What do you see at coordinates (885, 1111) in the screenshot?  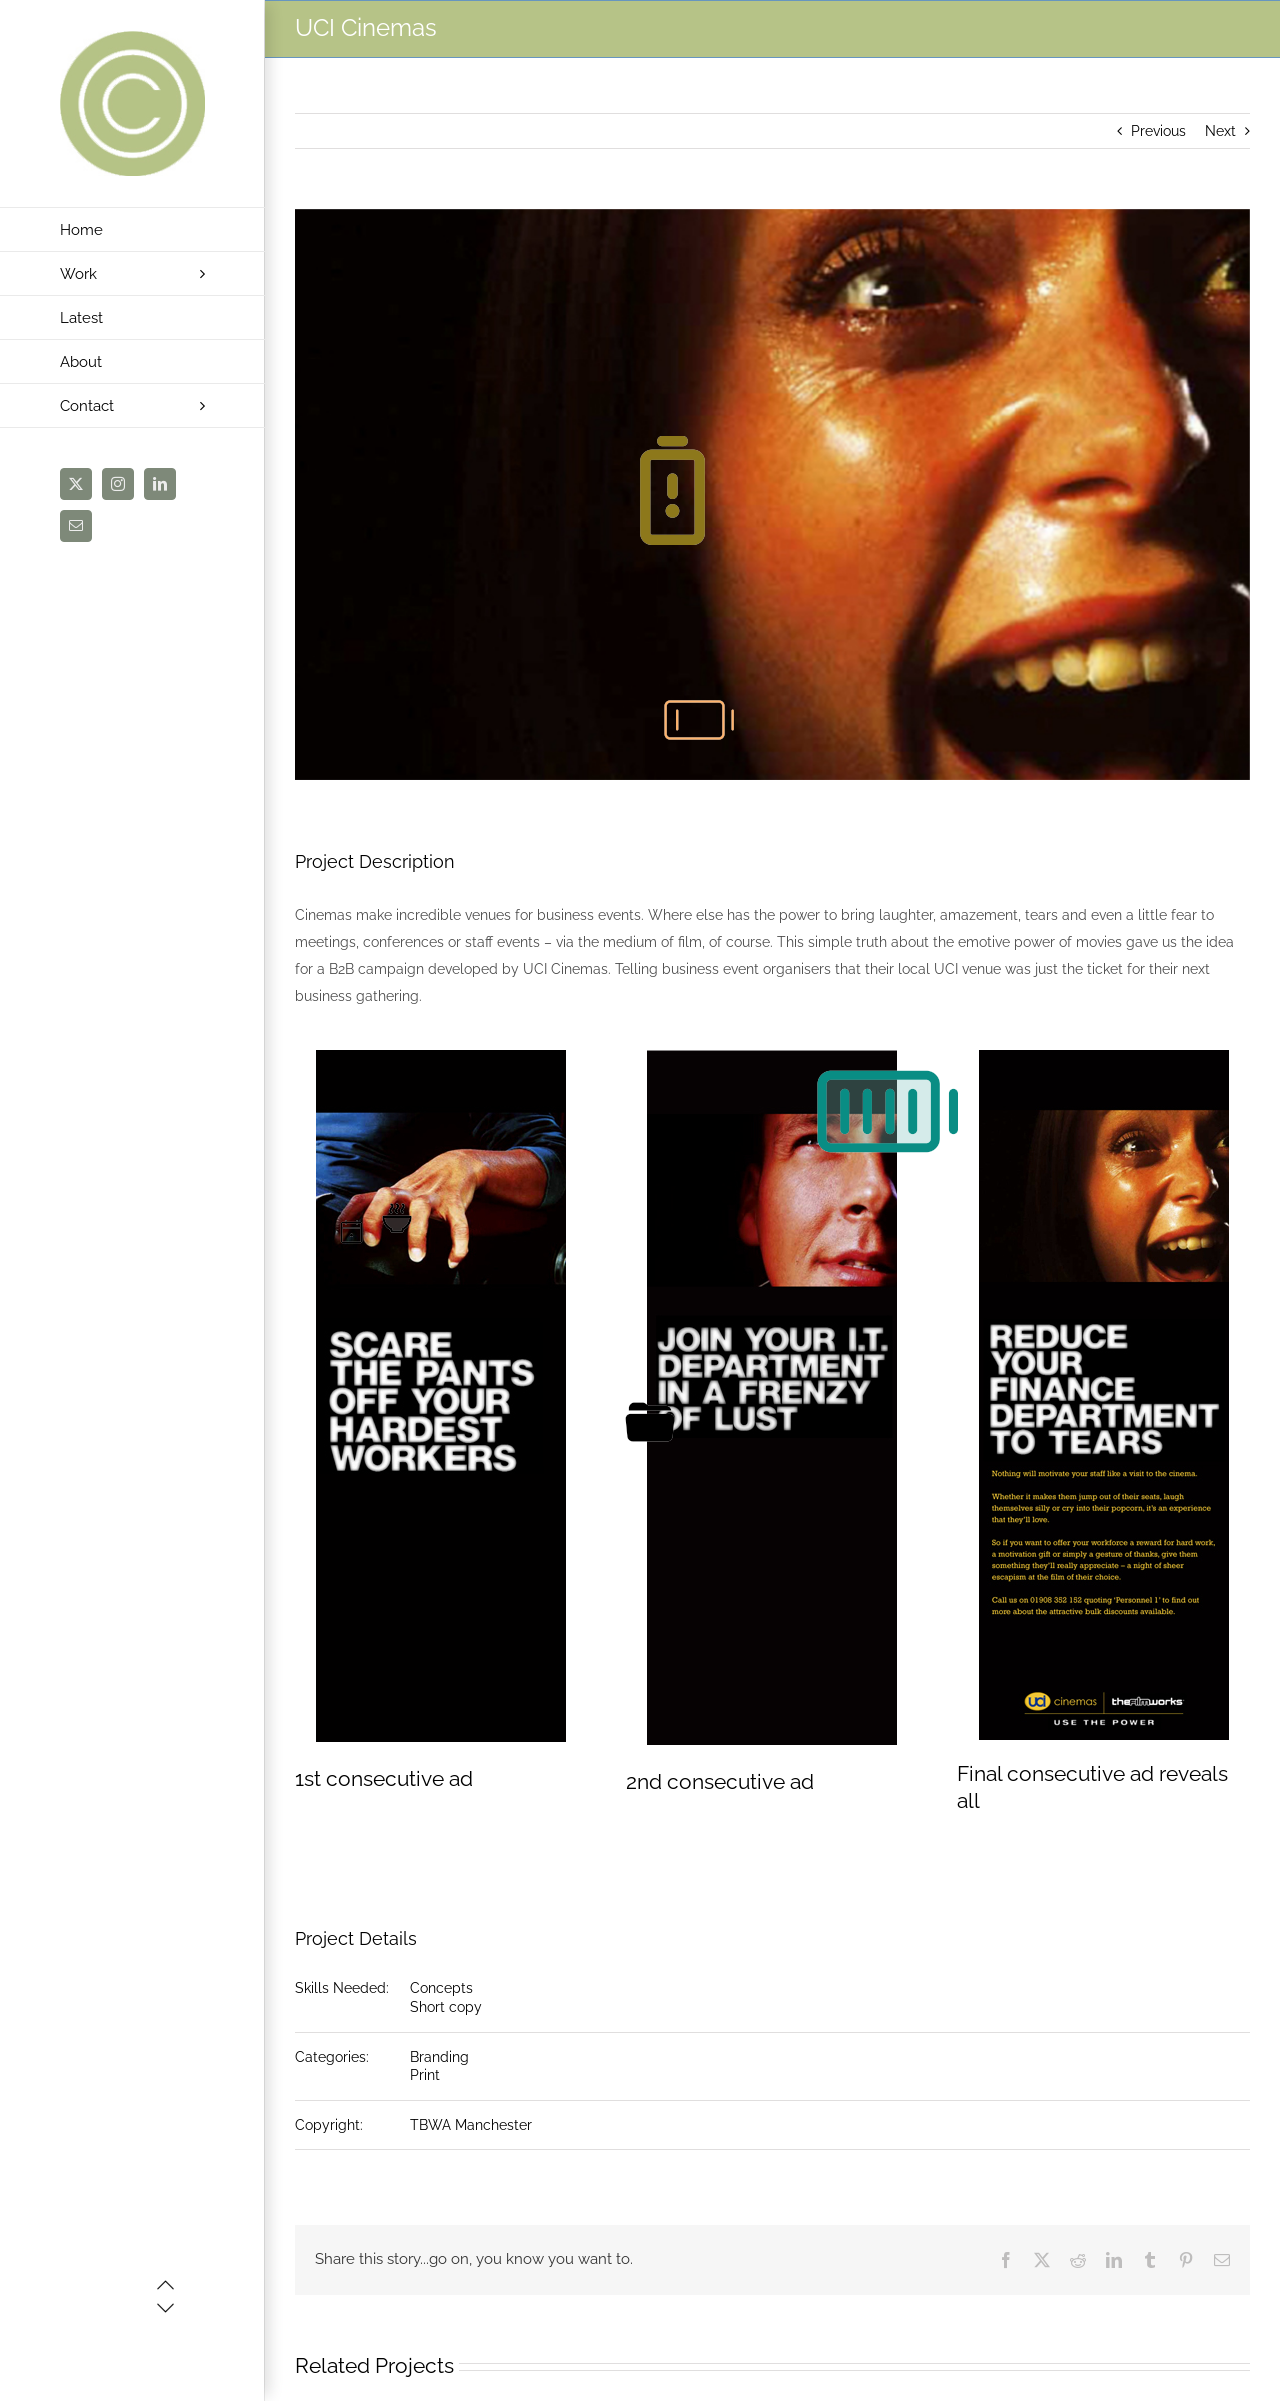 I see `indicates full battery charge` at bounding box center [885, 1111].